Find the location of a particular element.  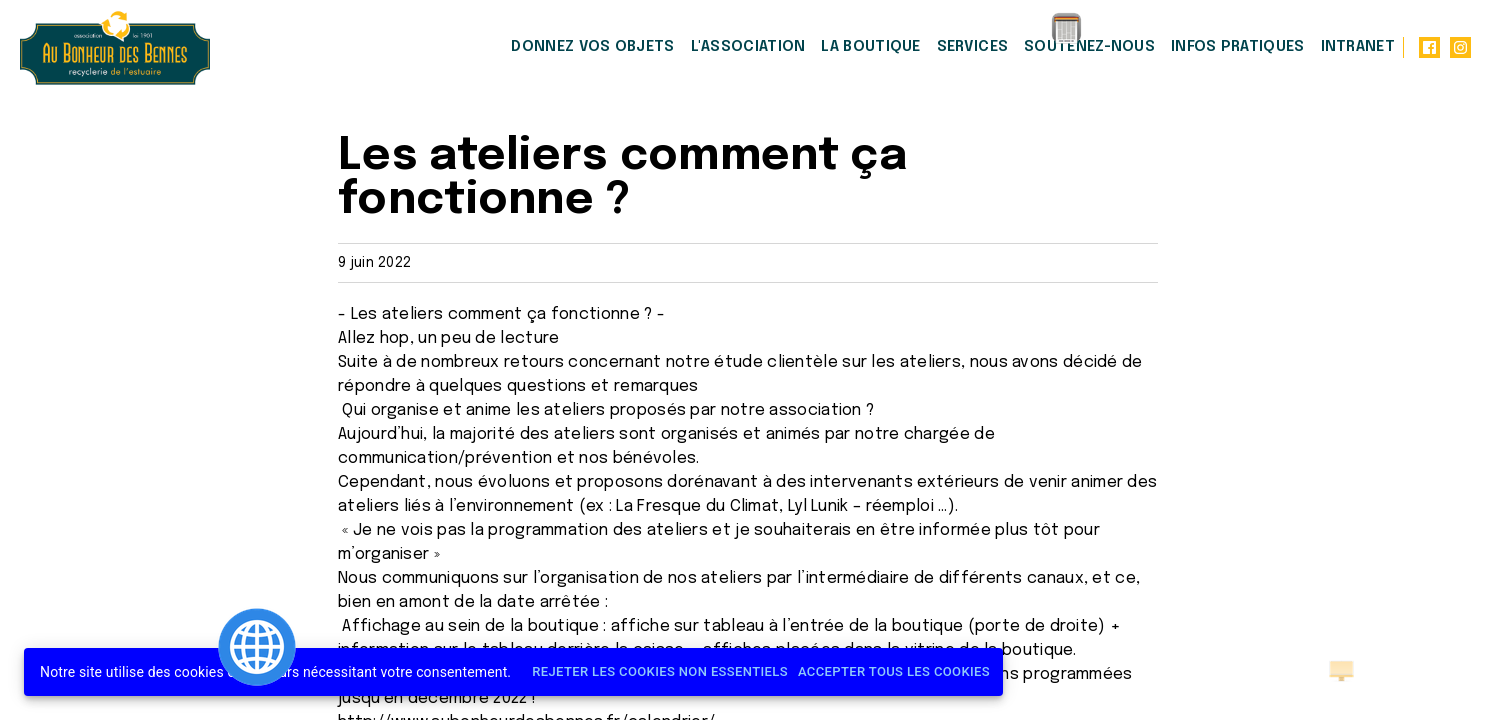

open pulp comic book reader app is located at coordinates (1066, 27).